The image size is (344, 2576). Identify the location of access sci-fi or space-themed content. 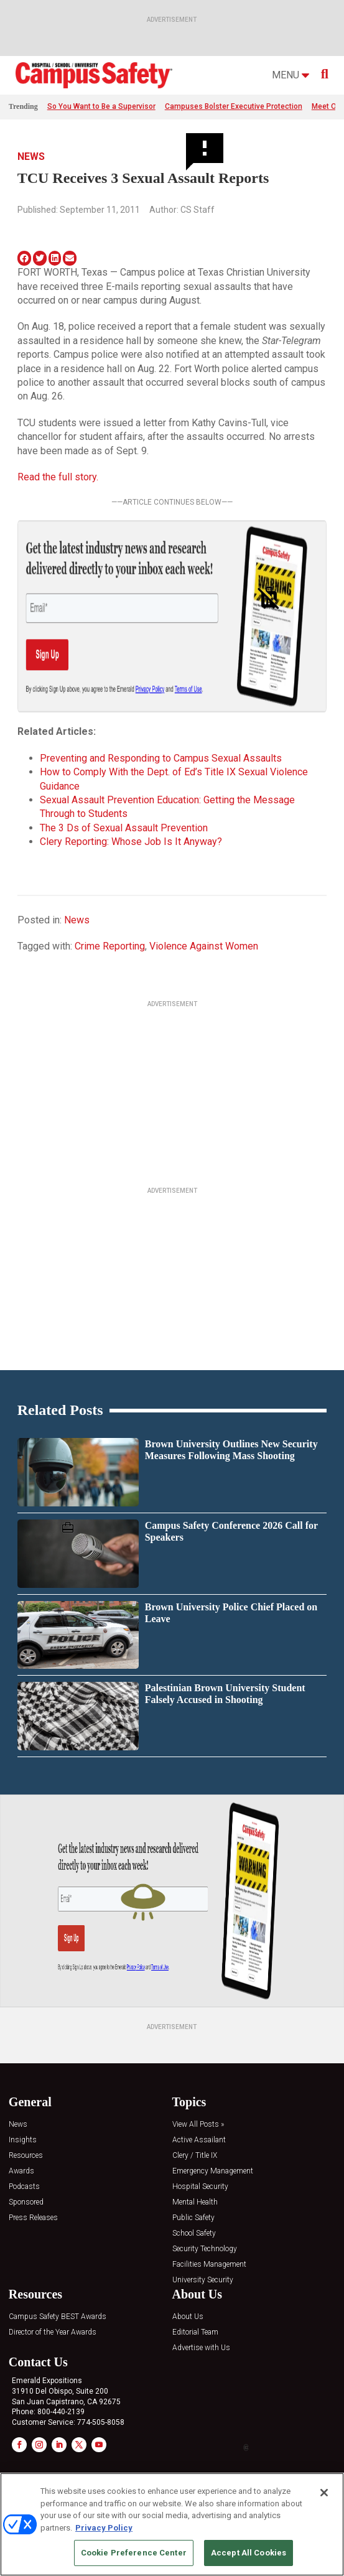
(143, 1902).